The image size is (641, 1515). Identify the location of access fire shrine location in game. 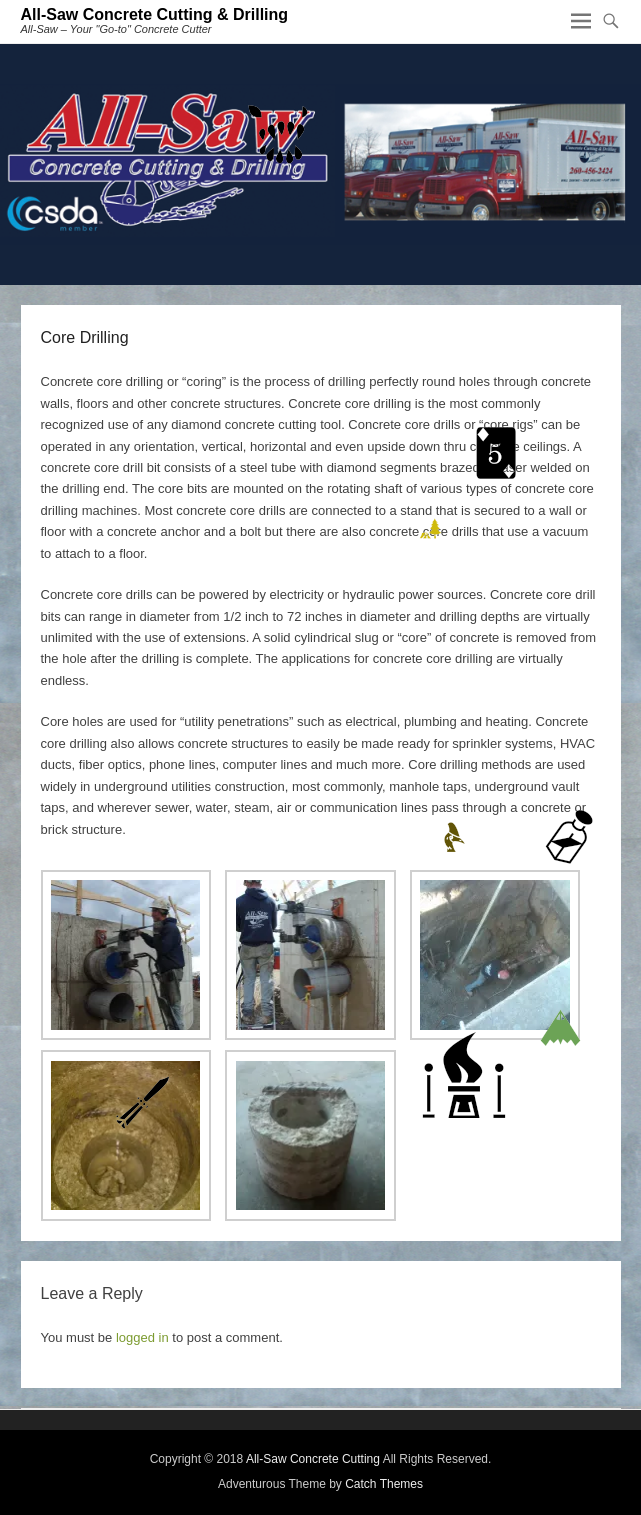
(464, 1075).